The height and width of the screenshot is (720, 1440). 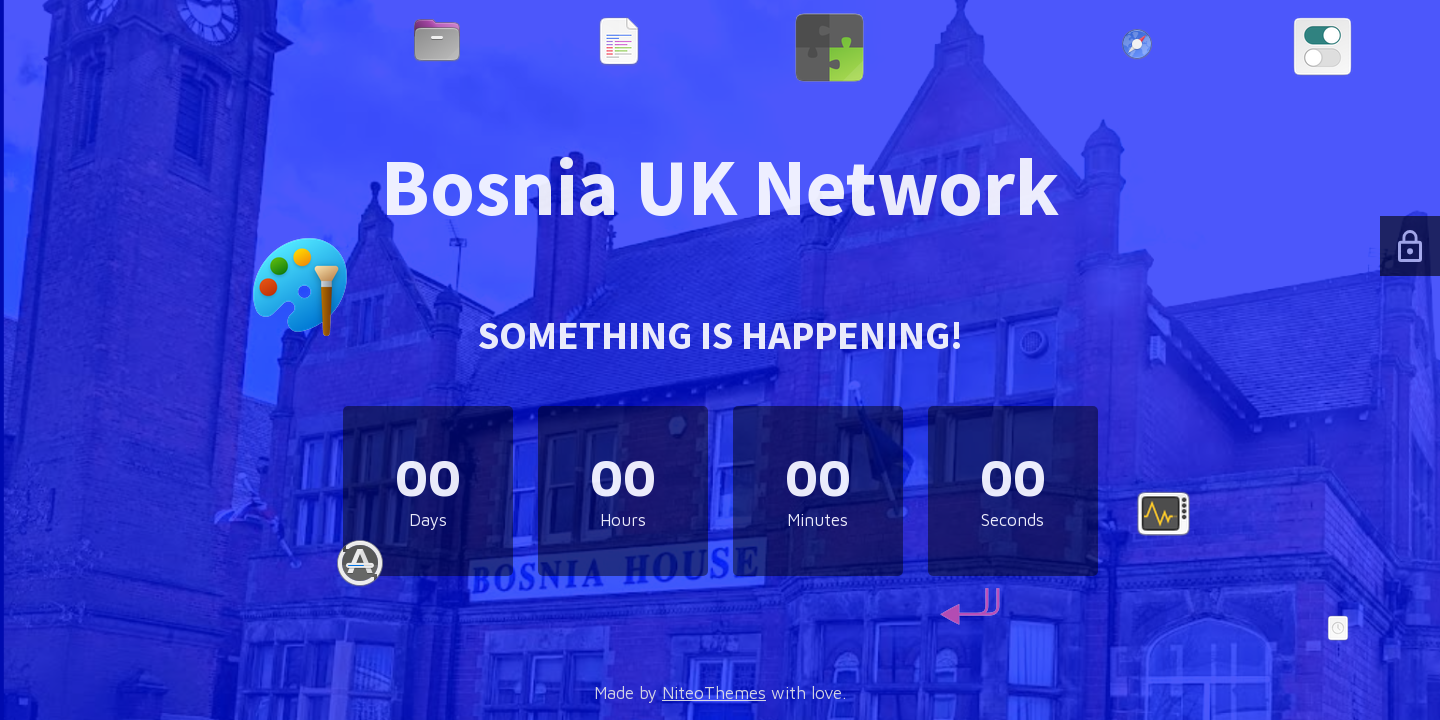 What do you see at coordinates (1137, 44) in the screenshot?
I see `open the web browser app` at bounding box center [1137, 44].